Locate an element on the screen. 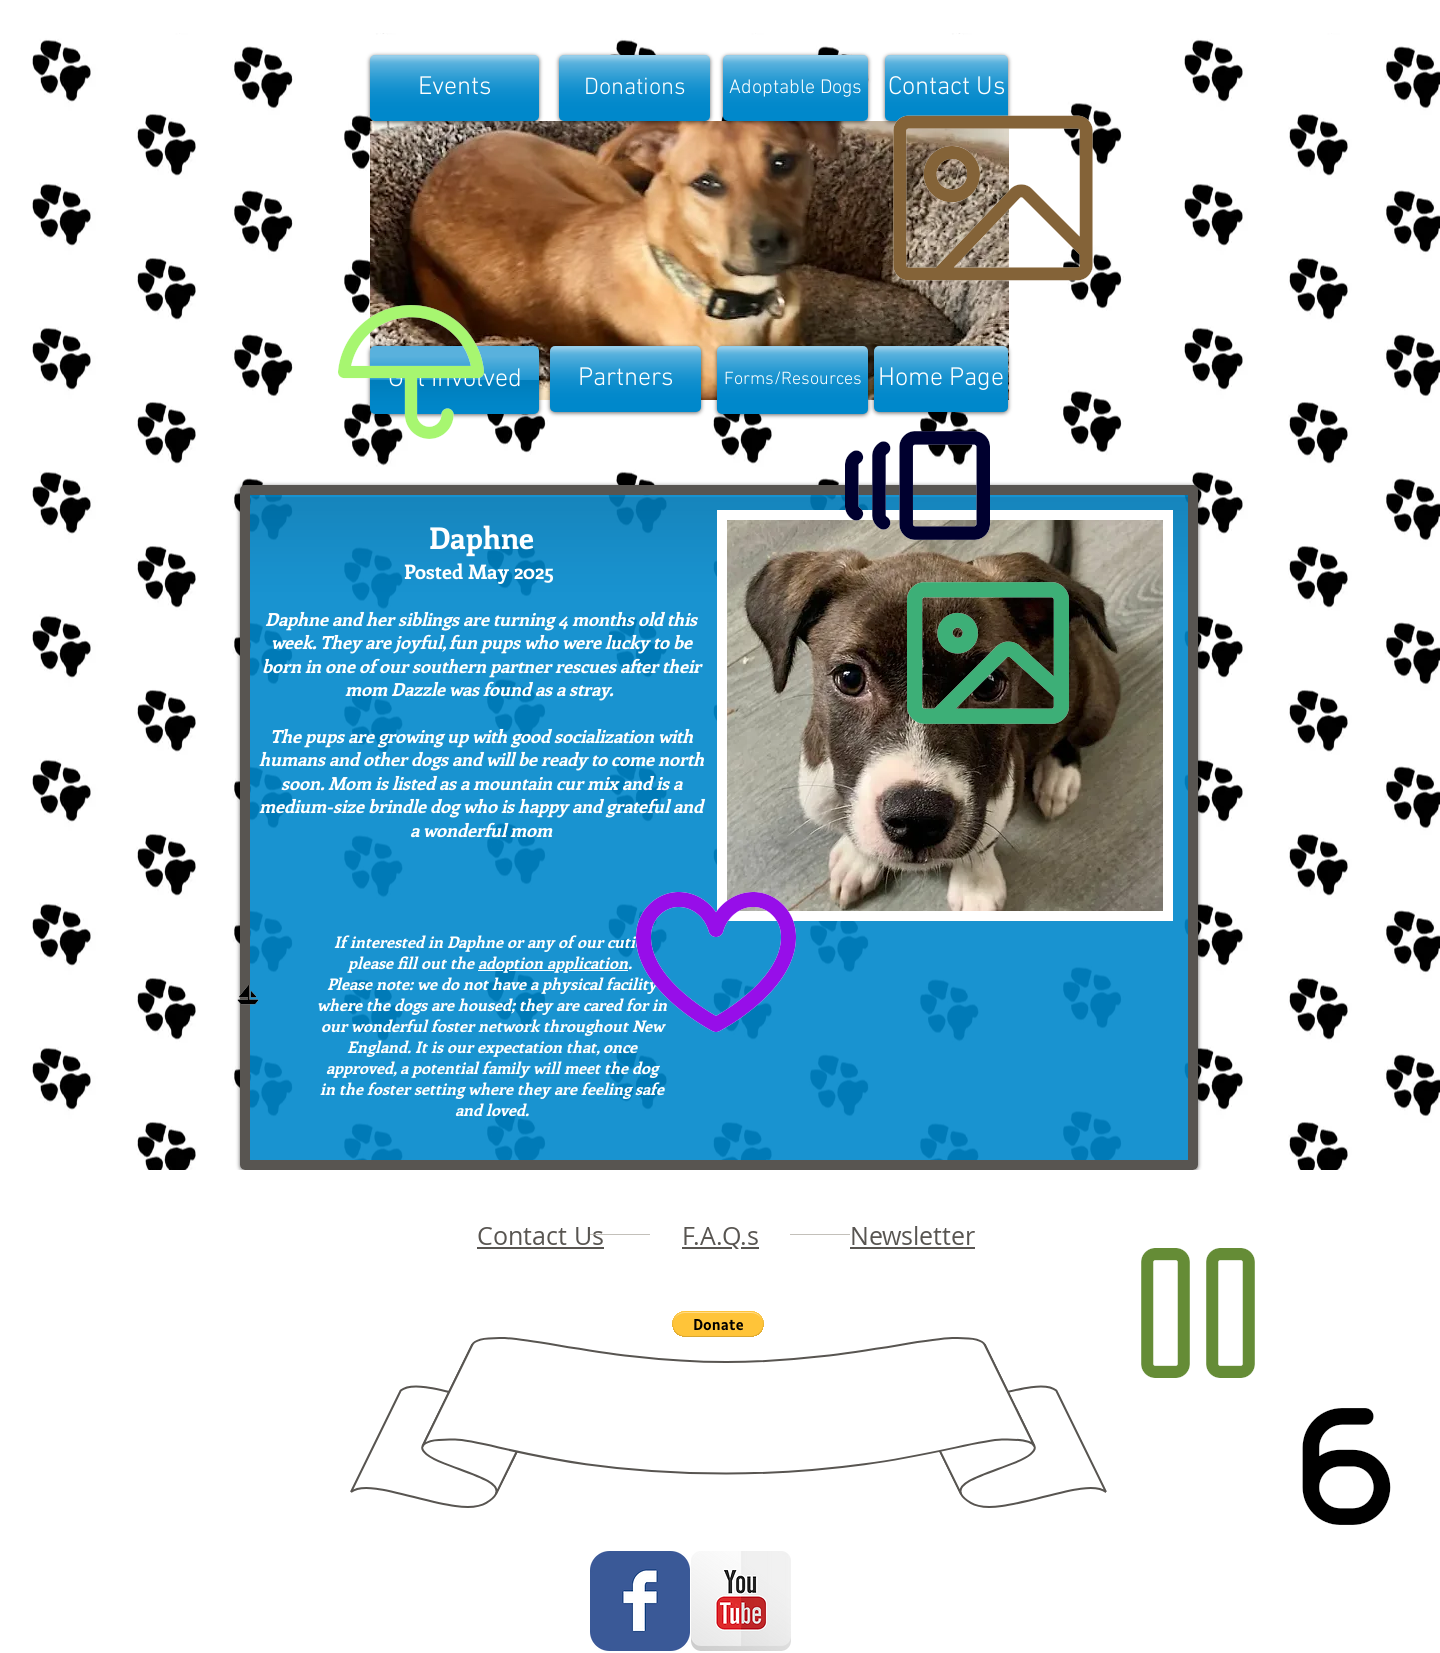 This screenshot has width=1440, height=1653. view or open an image file is located at coordinates (988, 653).